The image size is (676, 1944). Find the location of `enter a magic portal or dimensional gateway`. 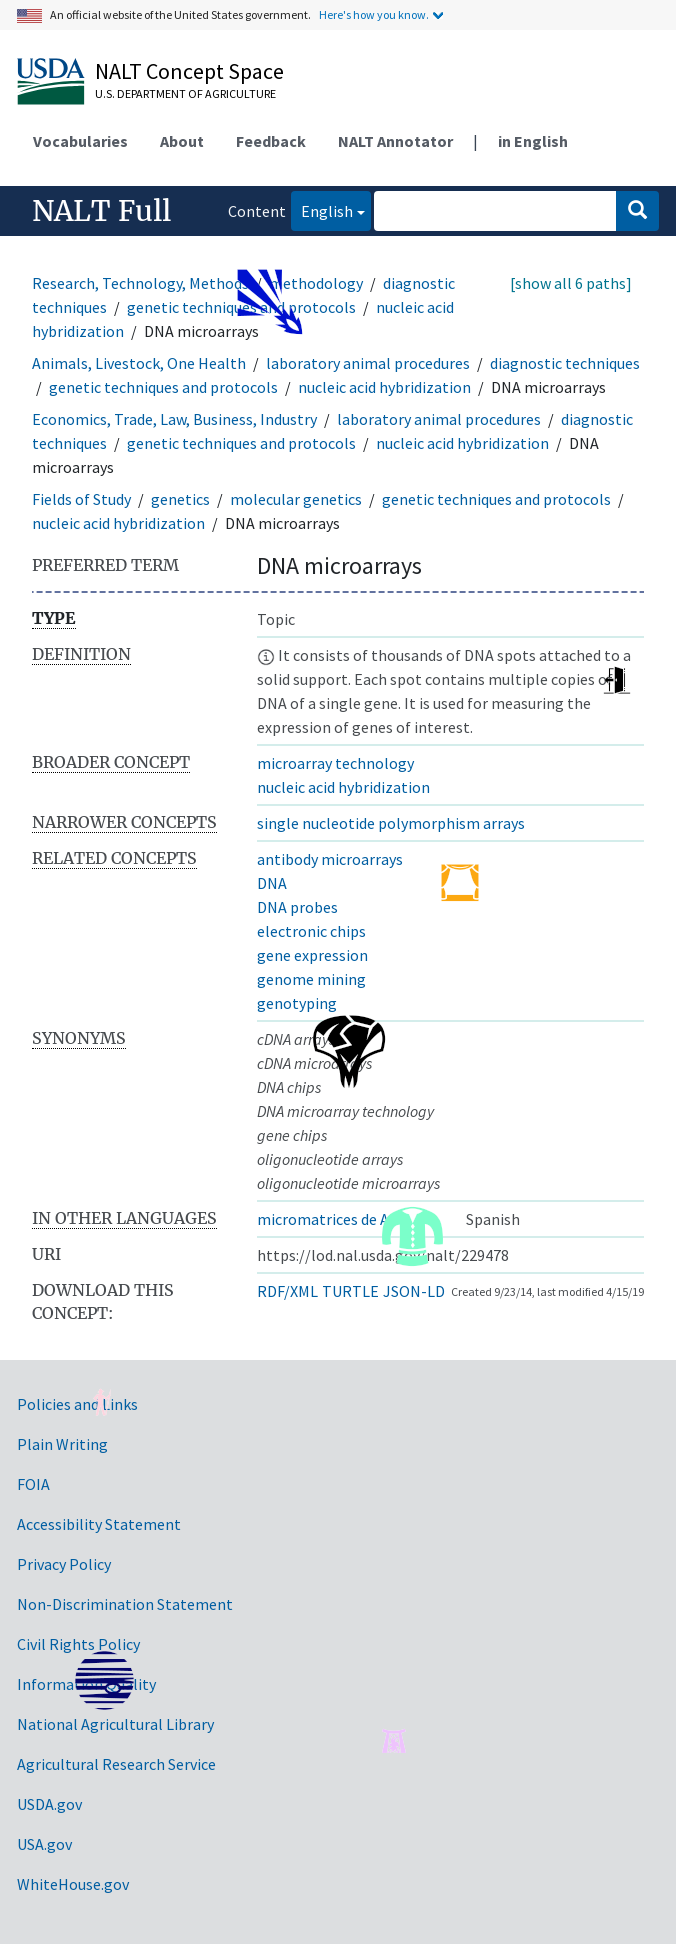

enter a magic portal or dimensional gateway is located at coordinates (394, 1741).